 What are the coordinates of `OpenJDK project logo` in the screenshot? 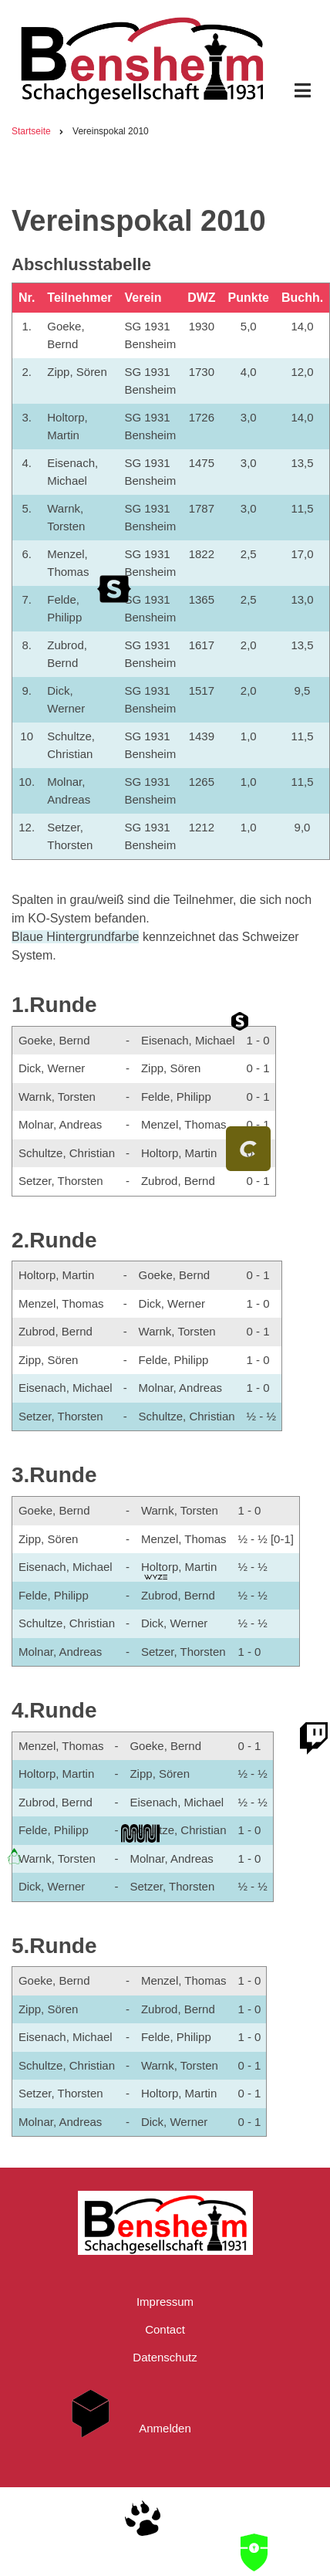 It's located at (14, 1856).